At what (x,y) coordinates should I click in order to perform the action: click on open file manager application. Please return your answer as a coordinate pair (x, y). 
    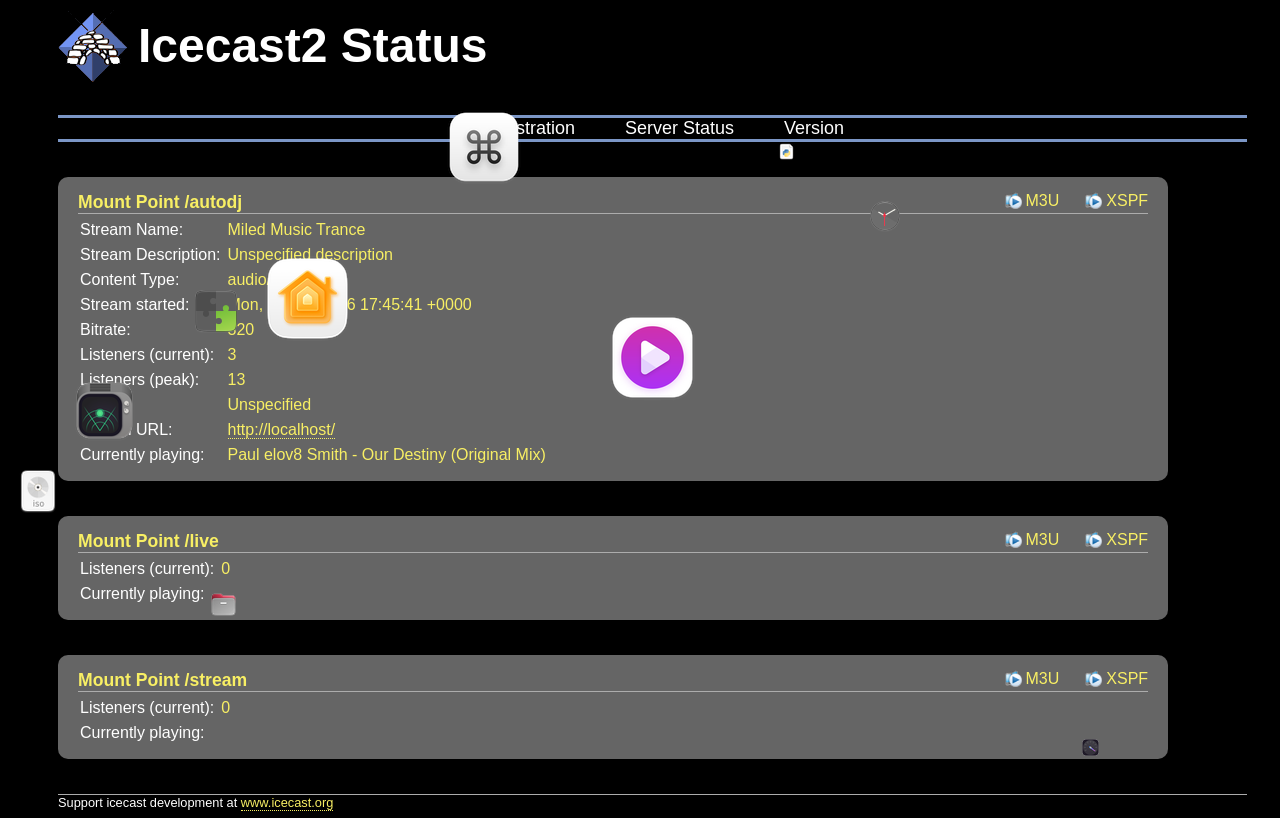
    Looking at the image, I should click on (223, 604).